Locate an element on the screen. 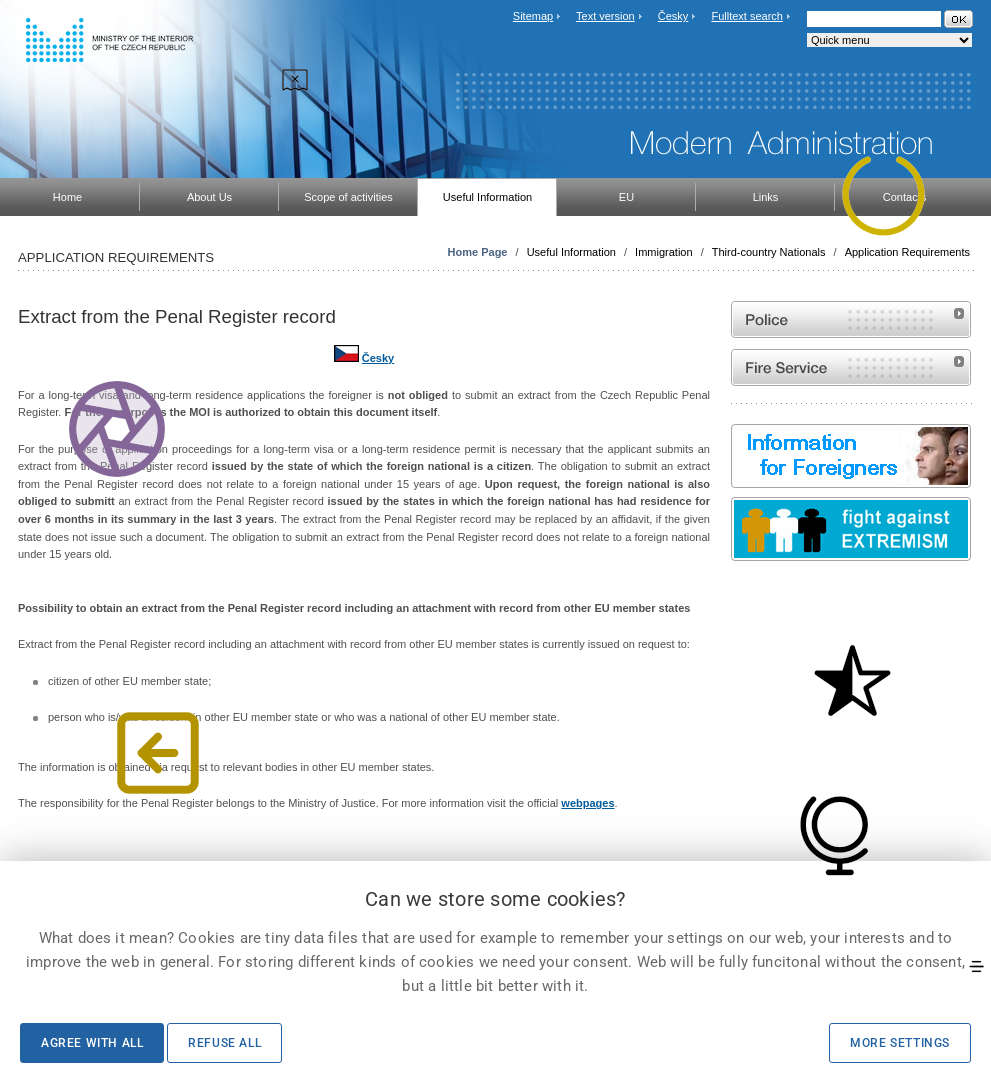  indicates a partial or half-star rating is located at coordinates (852, 680).